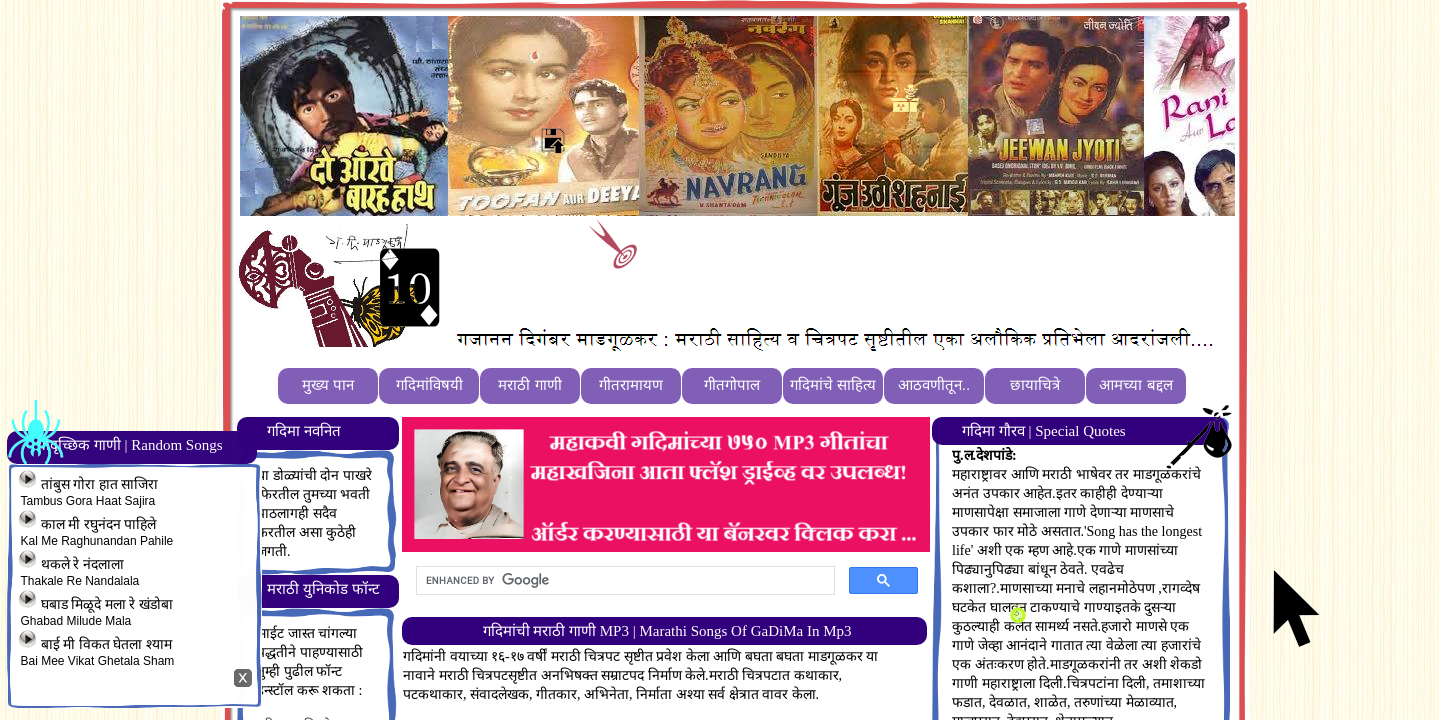 This screenshot has width=1440, height=720. What do you see at coordinates (553, 140) in the screenshot?
I see `save your current progress` at bounding box center [553, 140].